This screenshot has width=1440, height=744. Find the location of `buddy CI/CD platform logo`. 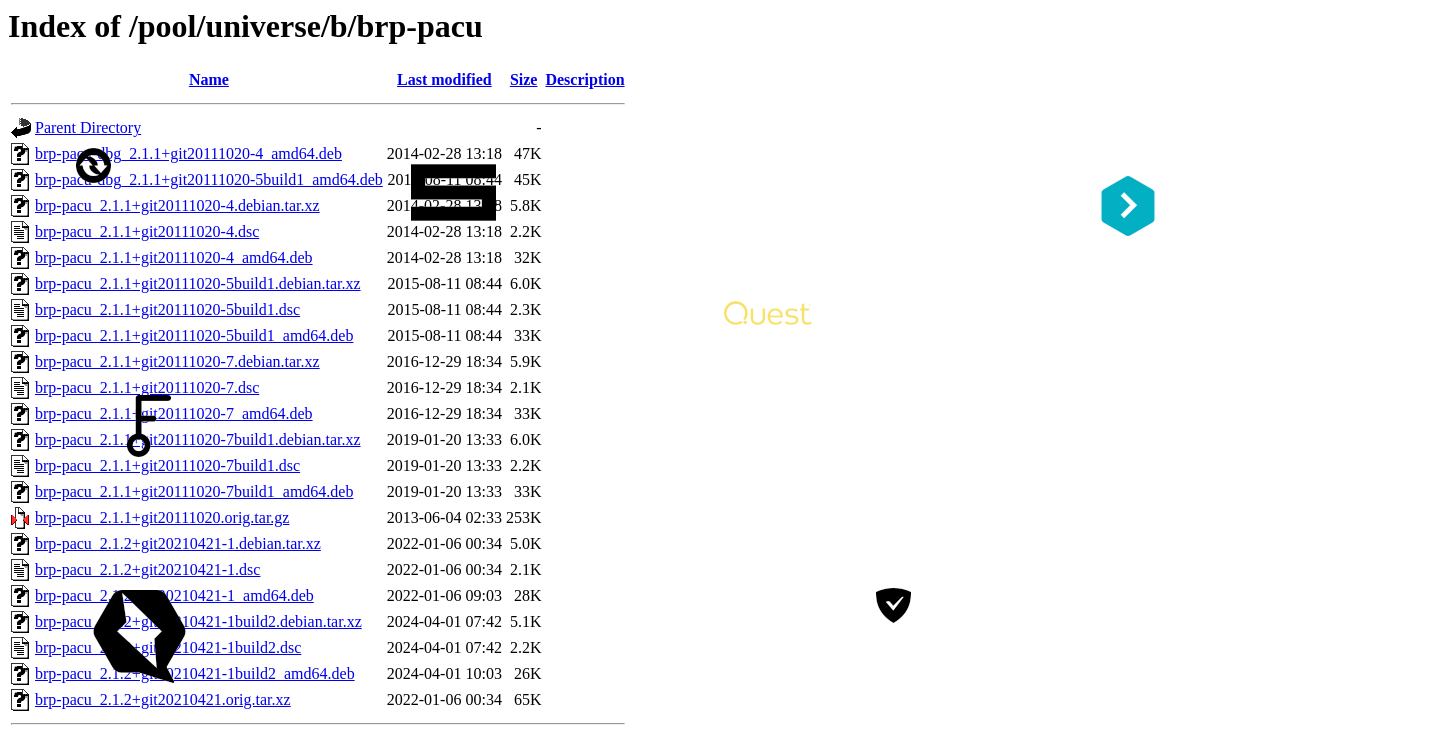

buddy CI/CD platform logo is located at coordinates (1128, 206).